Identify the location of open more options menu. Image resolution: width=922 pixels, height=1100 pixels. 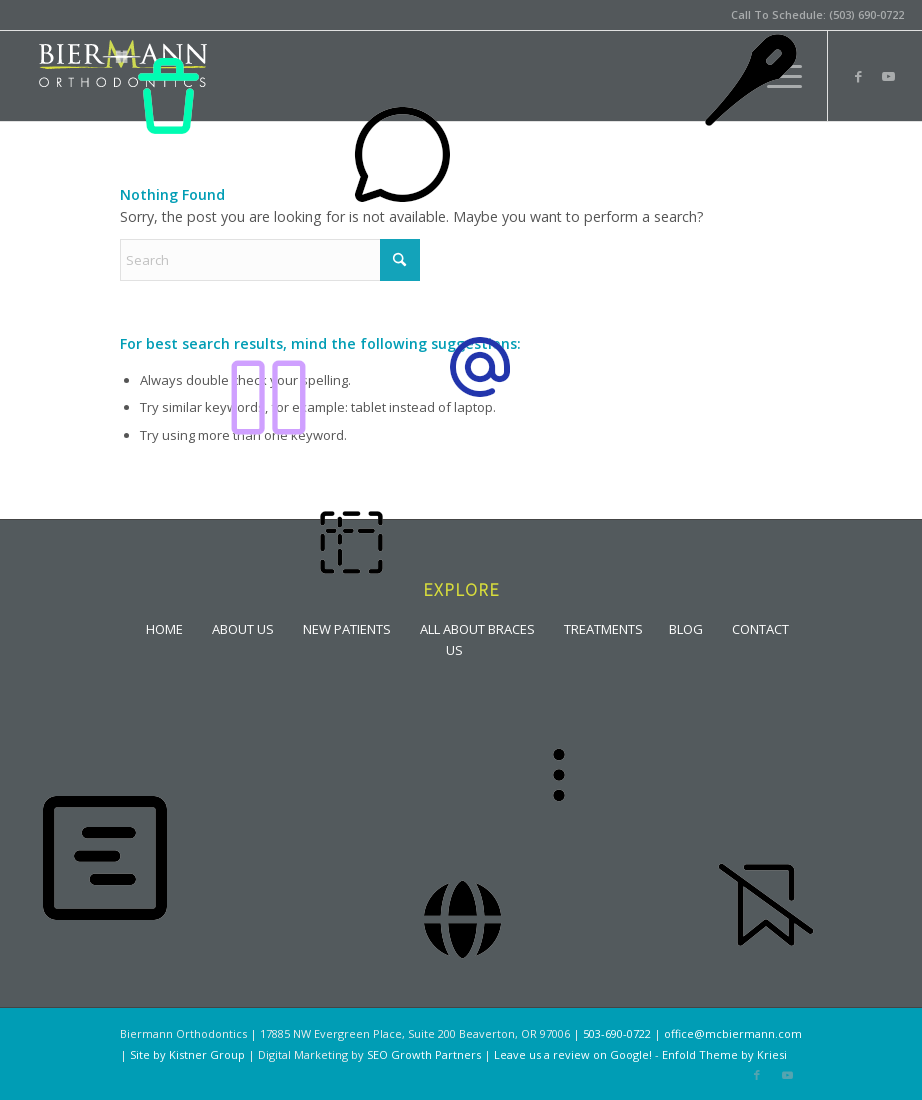
(559, 775).